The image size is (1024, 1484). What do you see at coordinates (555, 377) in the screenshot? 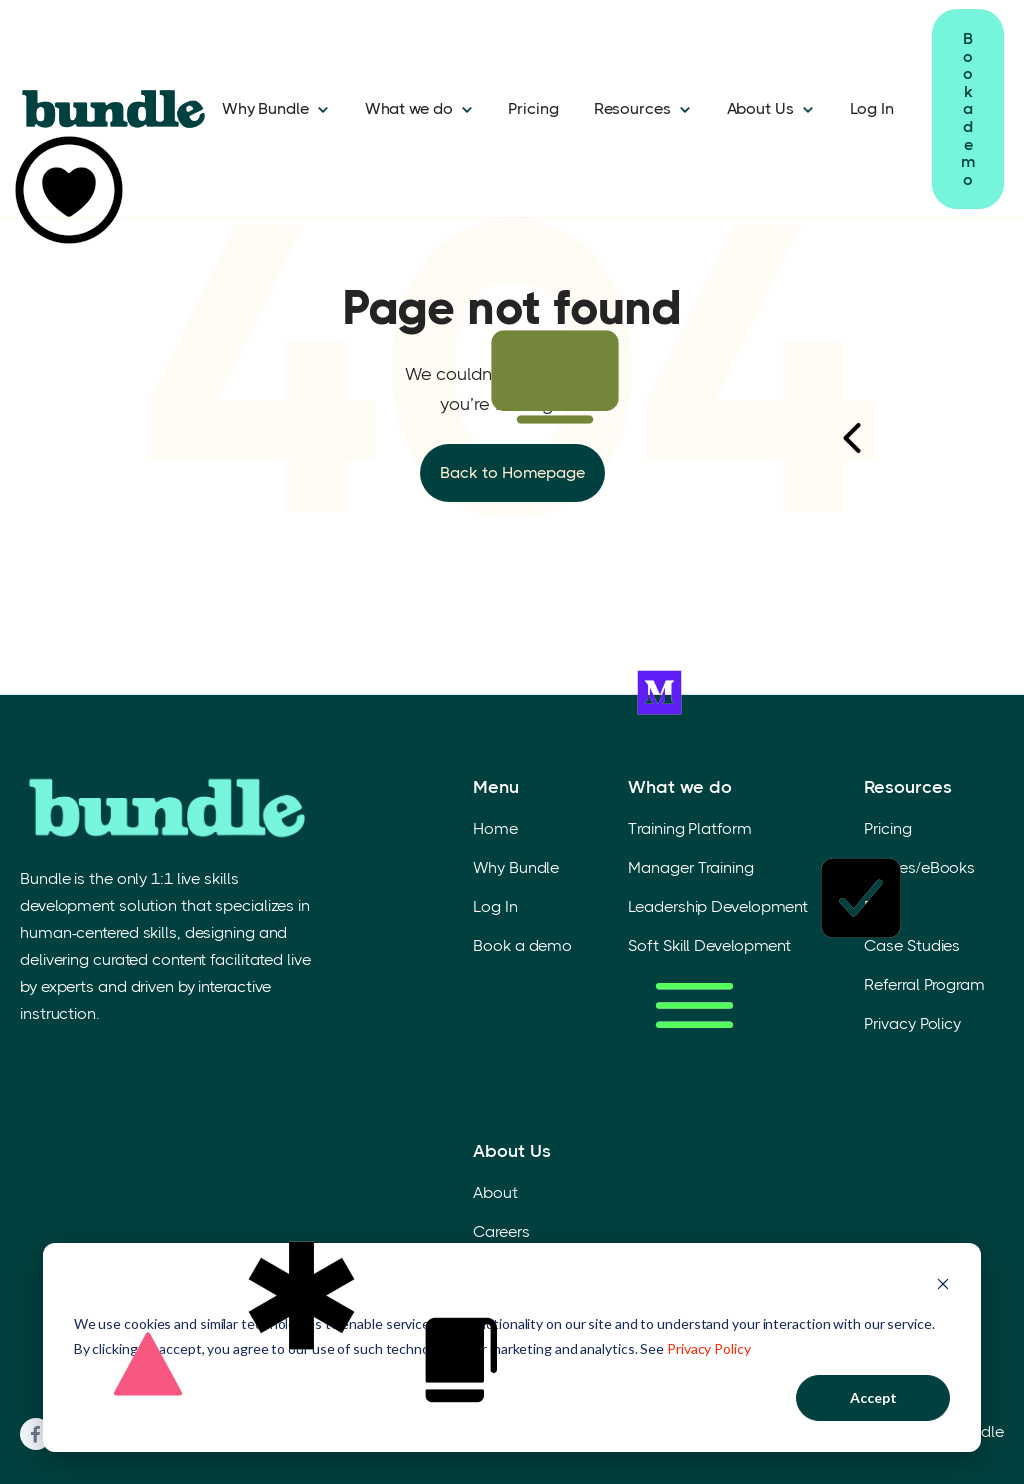
I see `access tv or streaming content` at bounding box center [555, 377].